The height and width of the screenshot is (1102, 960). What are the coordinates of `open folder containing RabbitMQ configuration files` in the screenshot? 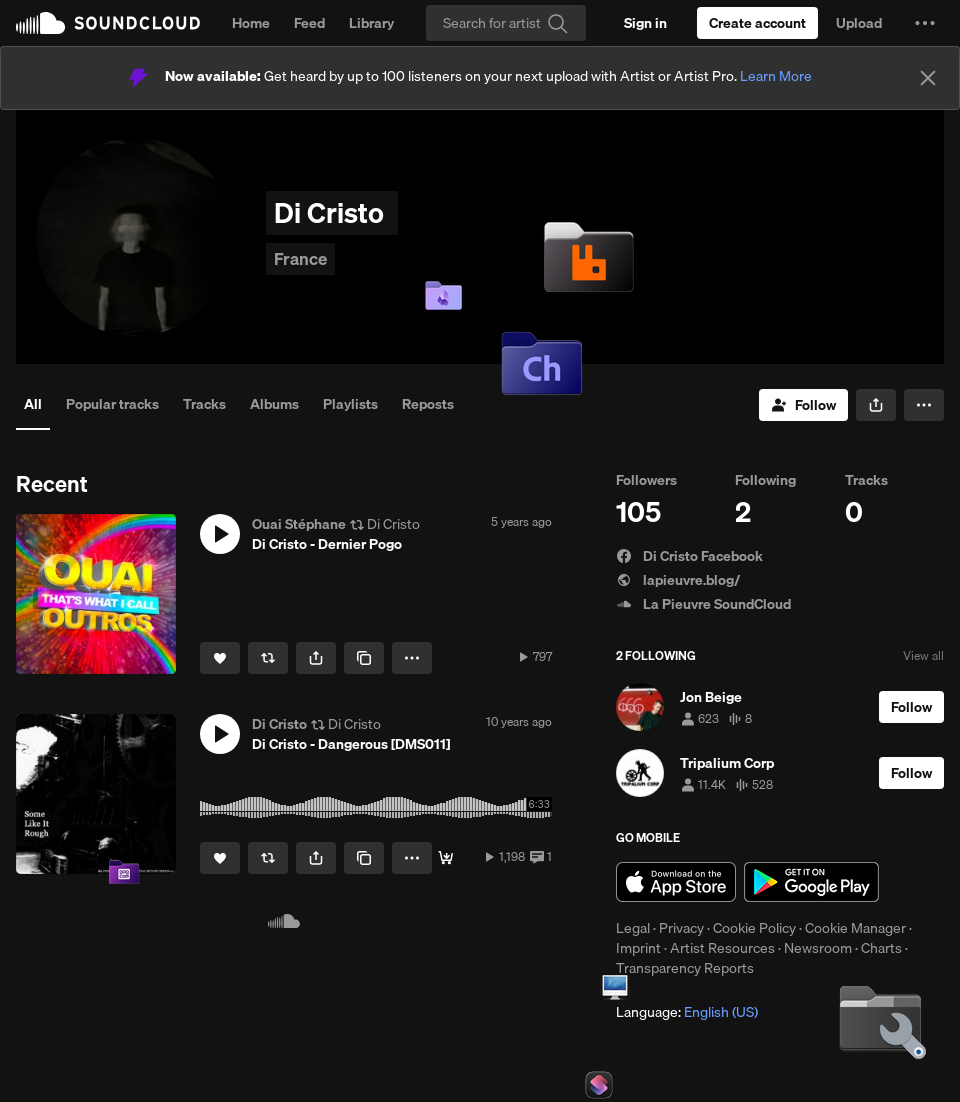 It's located at (588, 259).